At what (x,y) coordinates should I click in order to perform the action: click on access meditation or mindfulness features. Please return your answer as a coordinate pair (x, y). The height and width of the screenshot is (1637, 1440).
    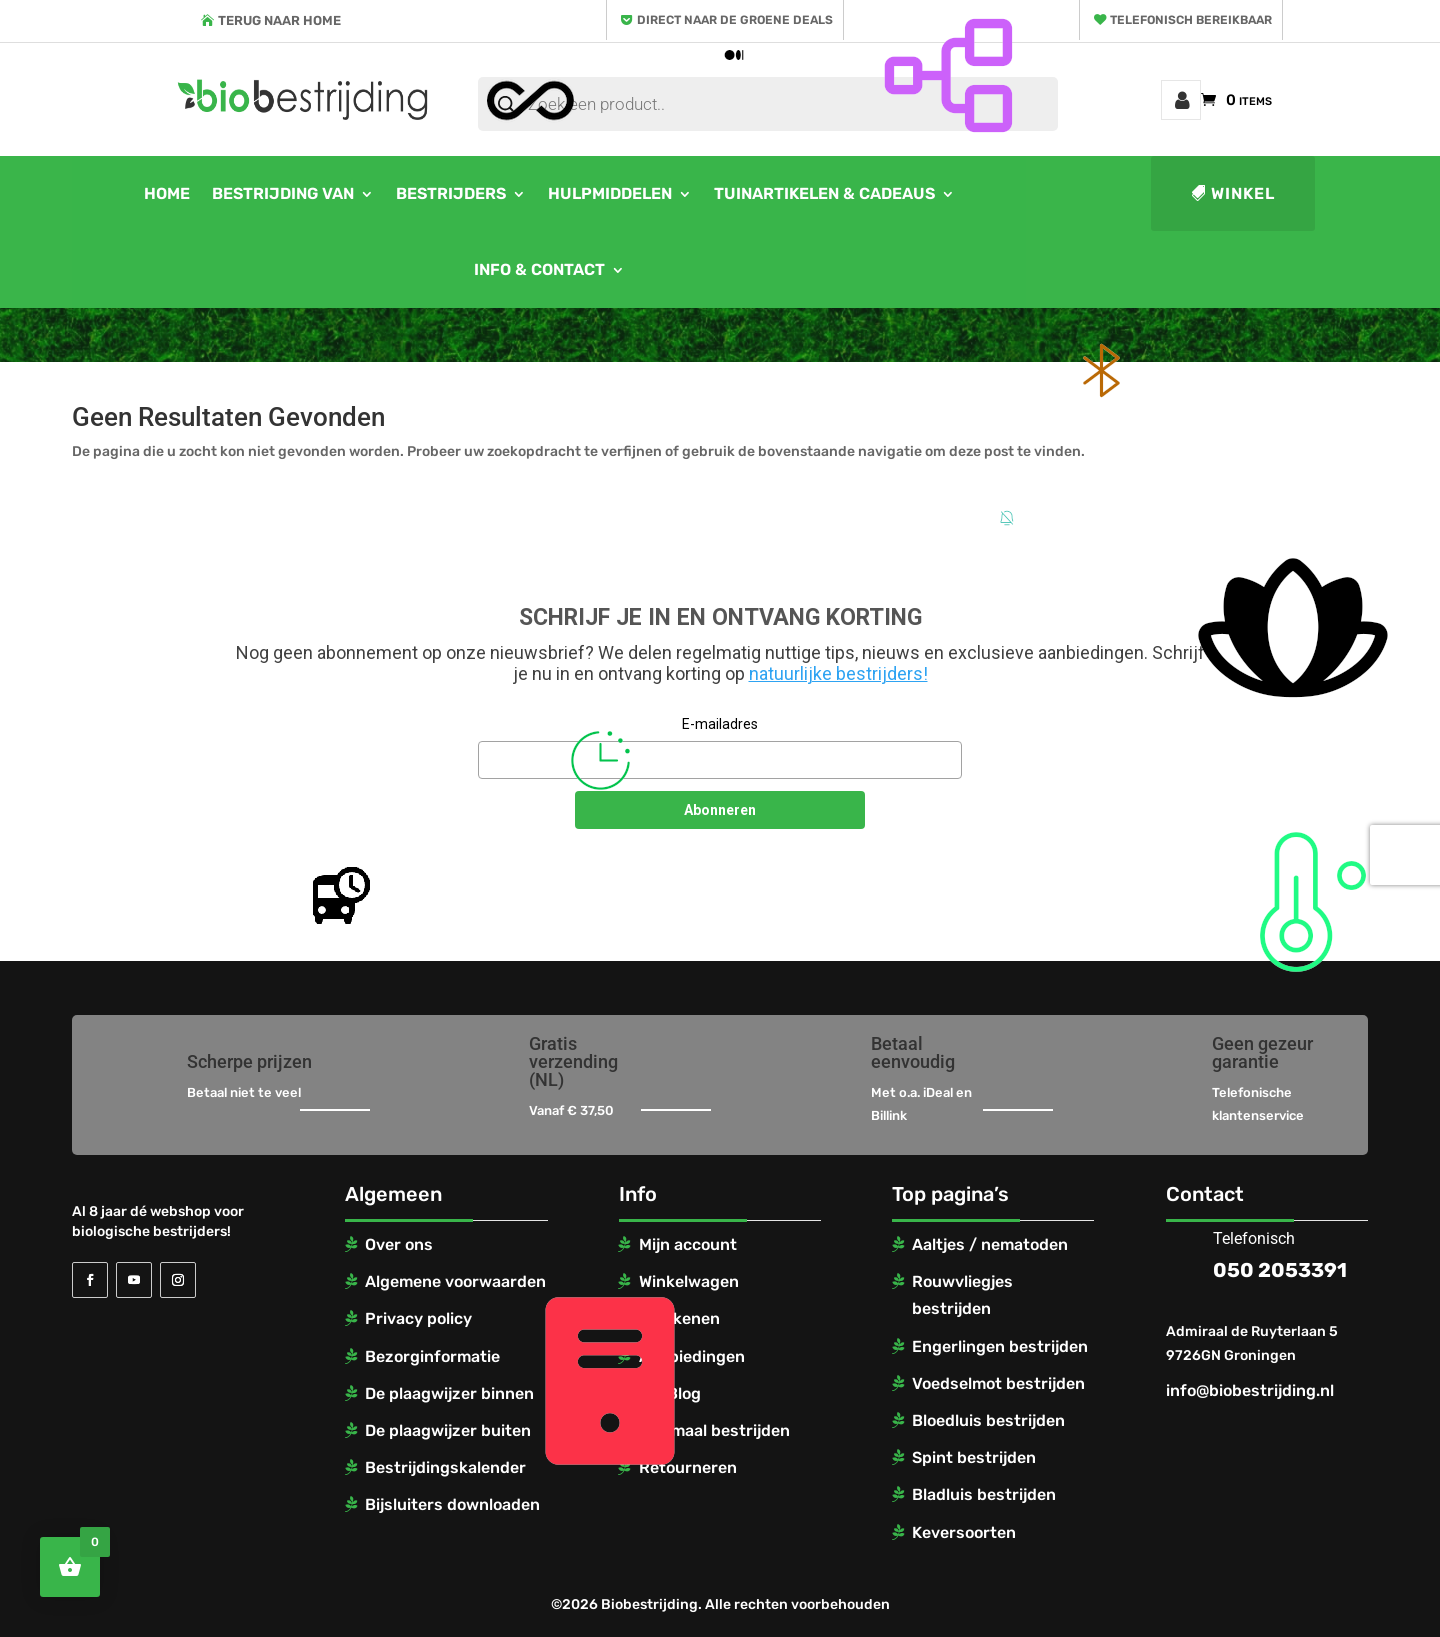
    Looking at the image, I should click on (1293, 634).